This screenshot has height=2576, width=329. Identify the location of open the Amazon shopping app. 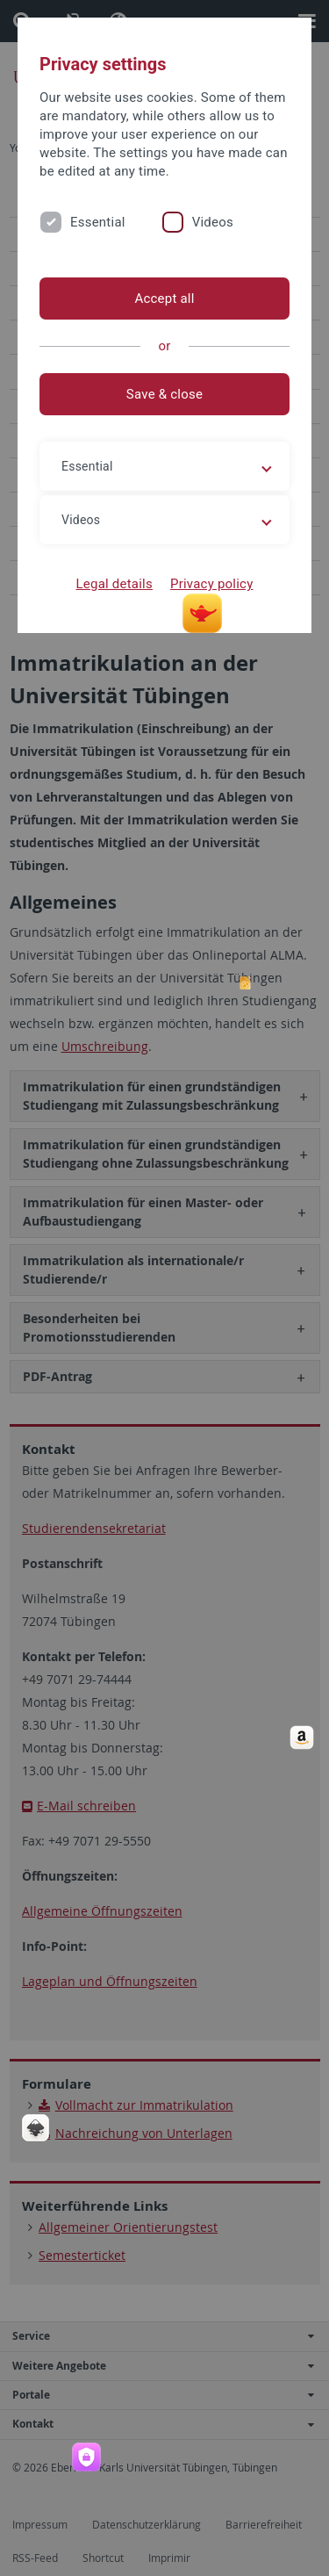
(302, 1738).